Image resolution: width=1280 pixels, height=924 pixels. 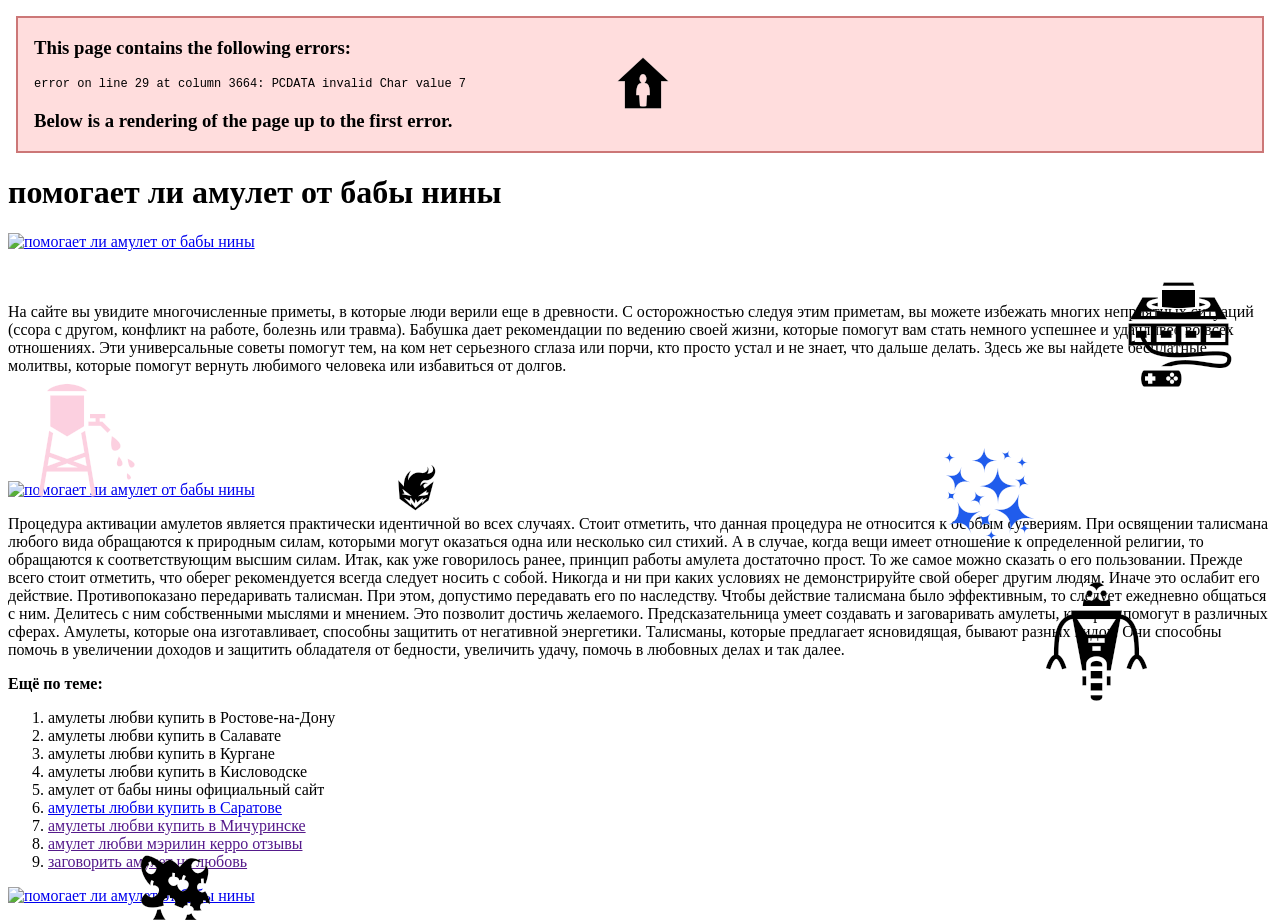 I want to click on indicates magic or special ability activation, so click(x=988, y=494).